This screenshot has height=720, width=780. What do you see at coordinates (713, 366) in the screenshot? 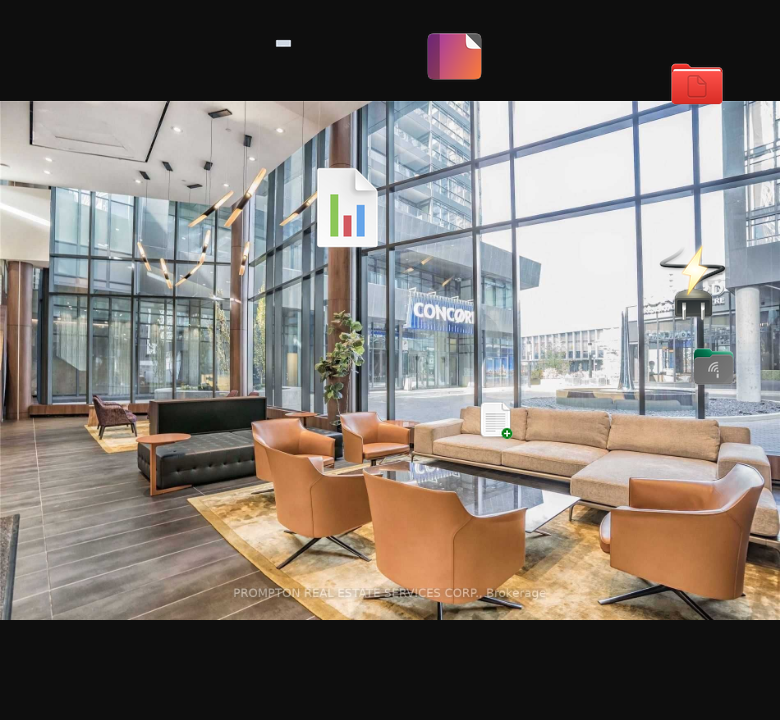
I see `open insync cloud sync folder` at bounding box center [713, 366].